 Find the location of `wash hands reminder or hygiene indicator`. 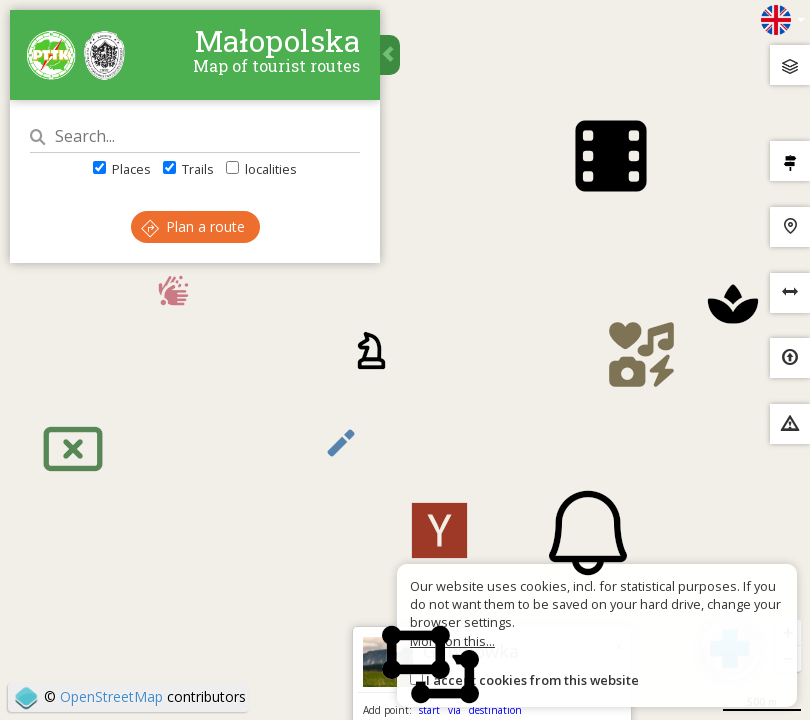

wash hands reminder or hygiene indicator is located at coordinates (173, 290).